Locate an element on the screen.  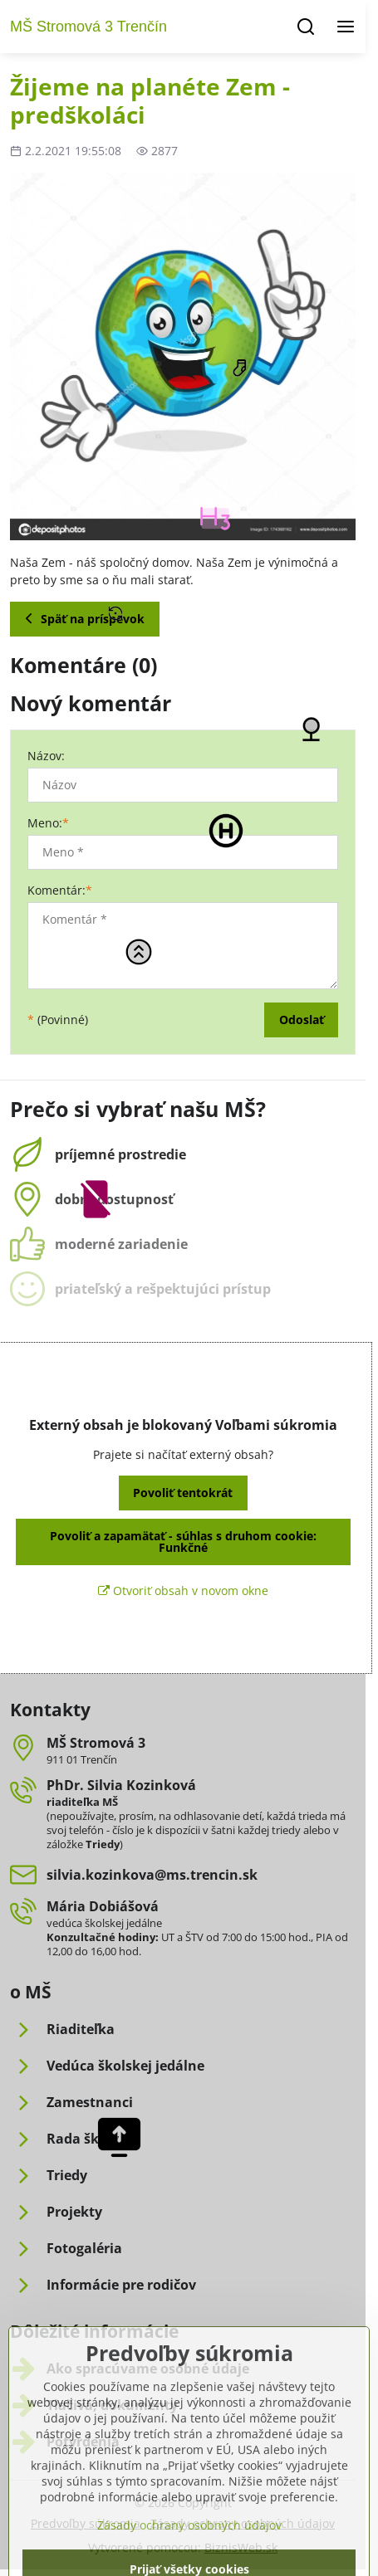
browse clothing or apparel items is located at coordinates (240, 368).